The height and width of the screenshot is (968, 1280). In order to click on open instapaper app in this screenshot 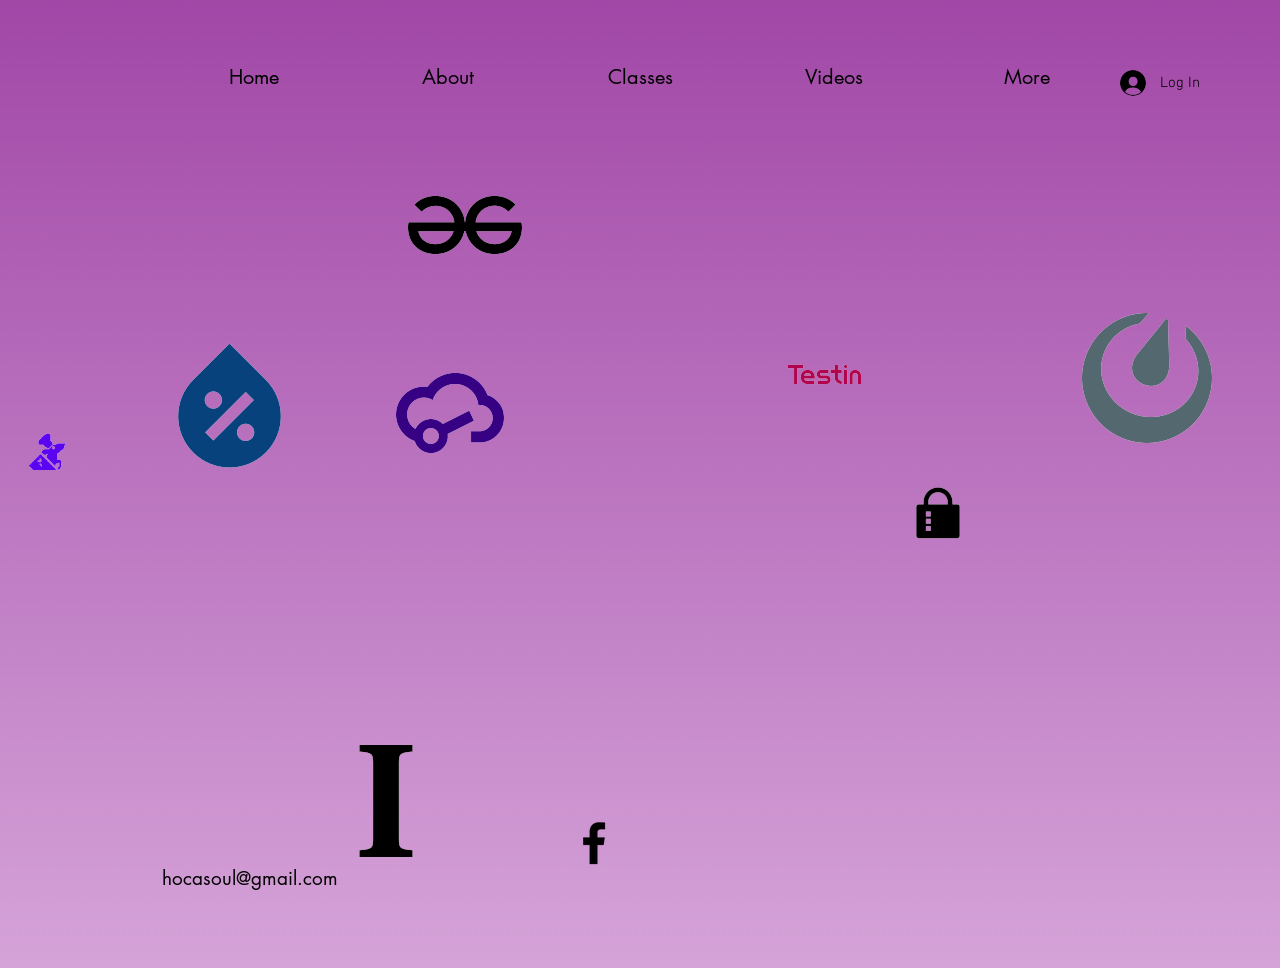, I will do `click(386, 801)`.